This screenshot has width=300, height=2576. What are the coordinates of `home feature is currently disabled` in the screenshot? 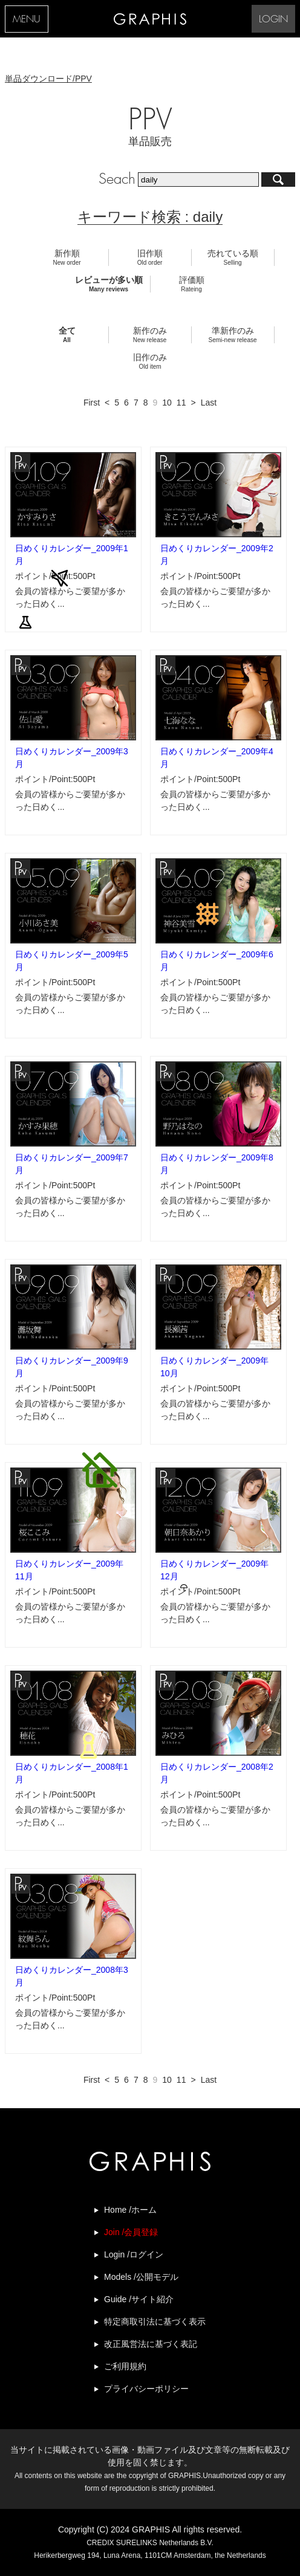 It's located at (100, 1470).